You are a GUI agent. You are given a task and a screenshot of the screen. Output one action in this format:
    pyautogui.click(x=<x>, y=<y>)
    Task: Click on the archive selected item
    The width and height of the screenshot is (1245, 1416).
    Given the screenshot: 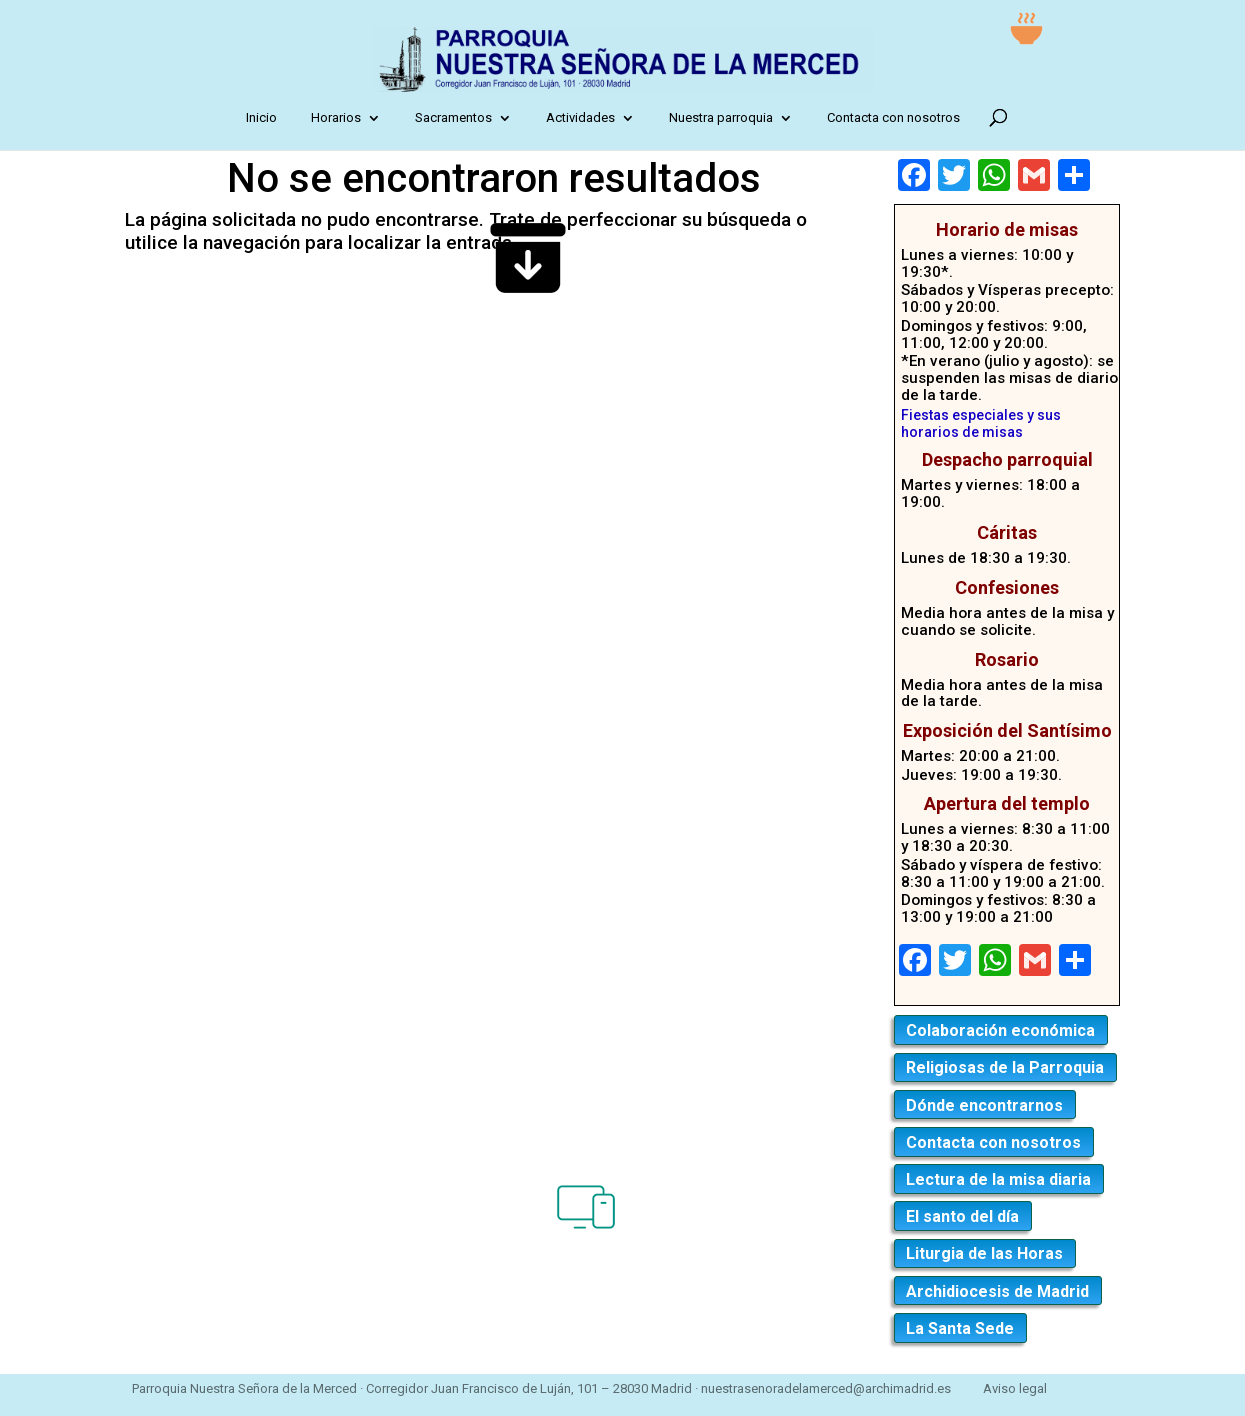 What is the action you would take?
    pyautogui.click(x=528, y=258)
    